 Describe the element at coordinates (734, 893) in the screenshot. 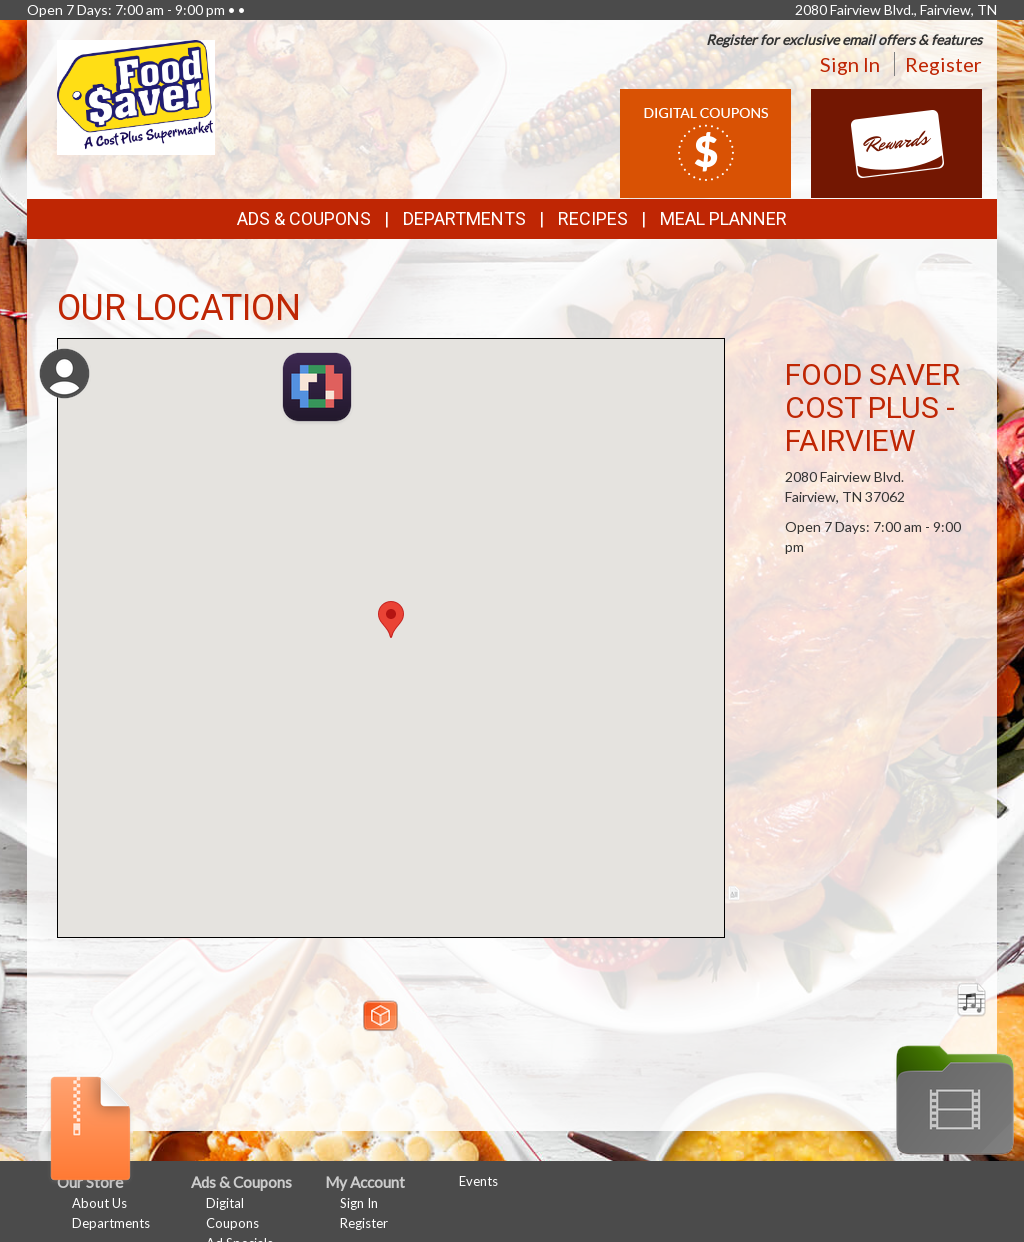

I see `a rich text or formatted document file` at that location.